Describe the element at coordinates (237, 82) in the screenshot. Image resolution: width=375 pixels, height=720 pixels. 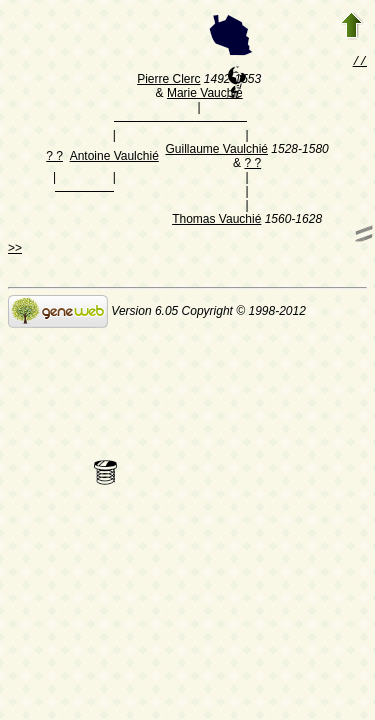
I see `view world map or global content` at that location.